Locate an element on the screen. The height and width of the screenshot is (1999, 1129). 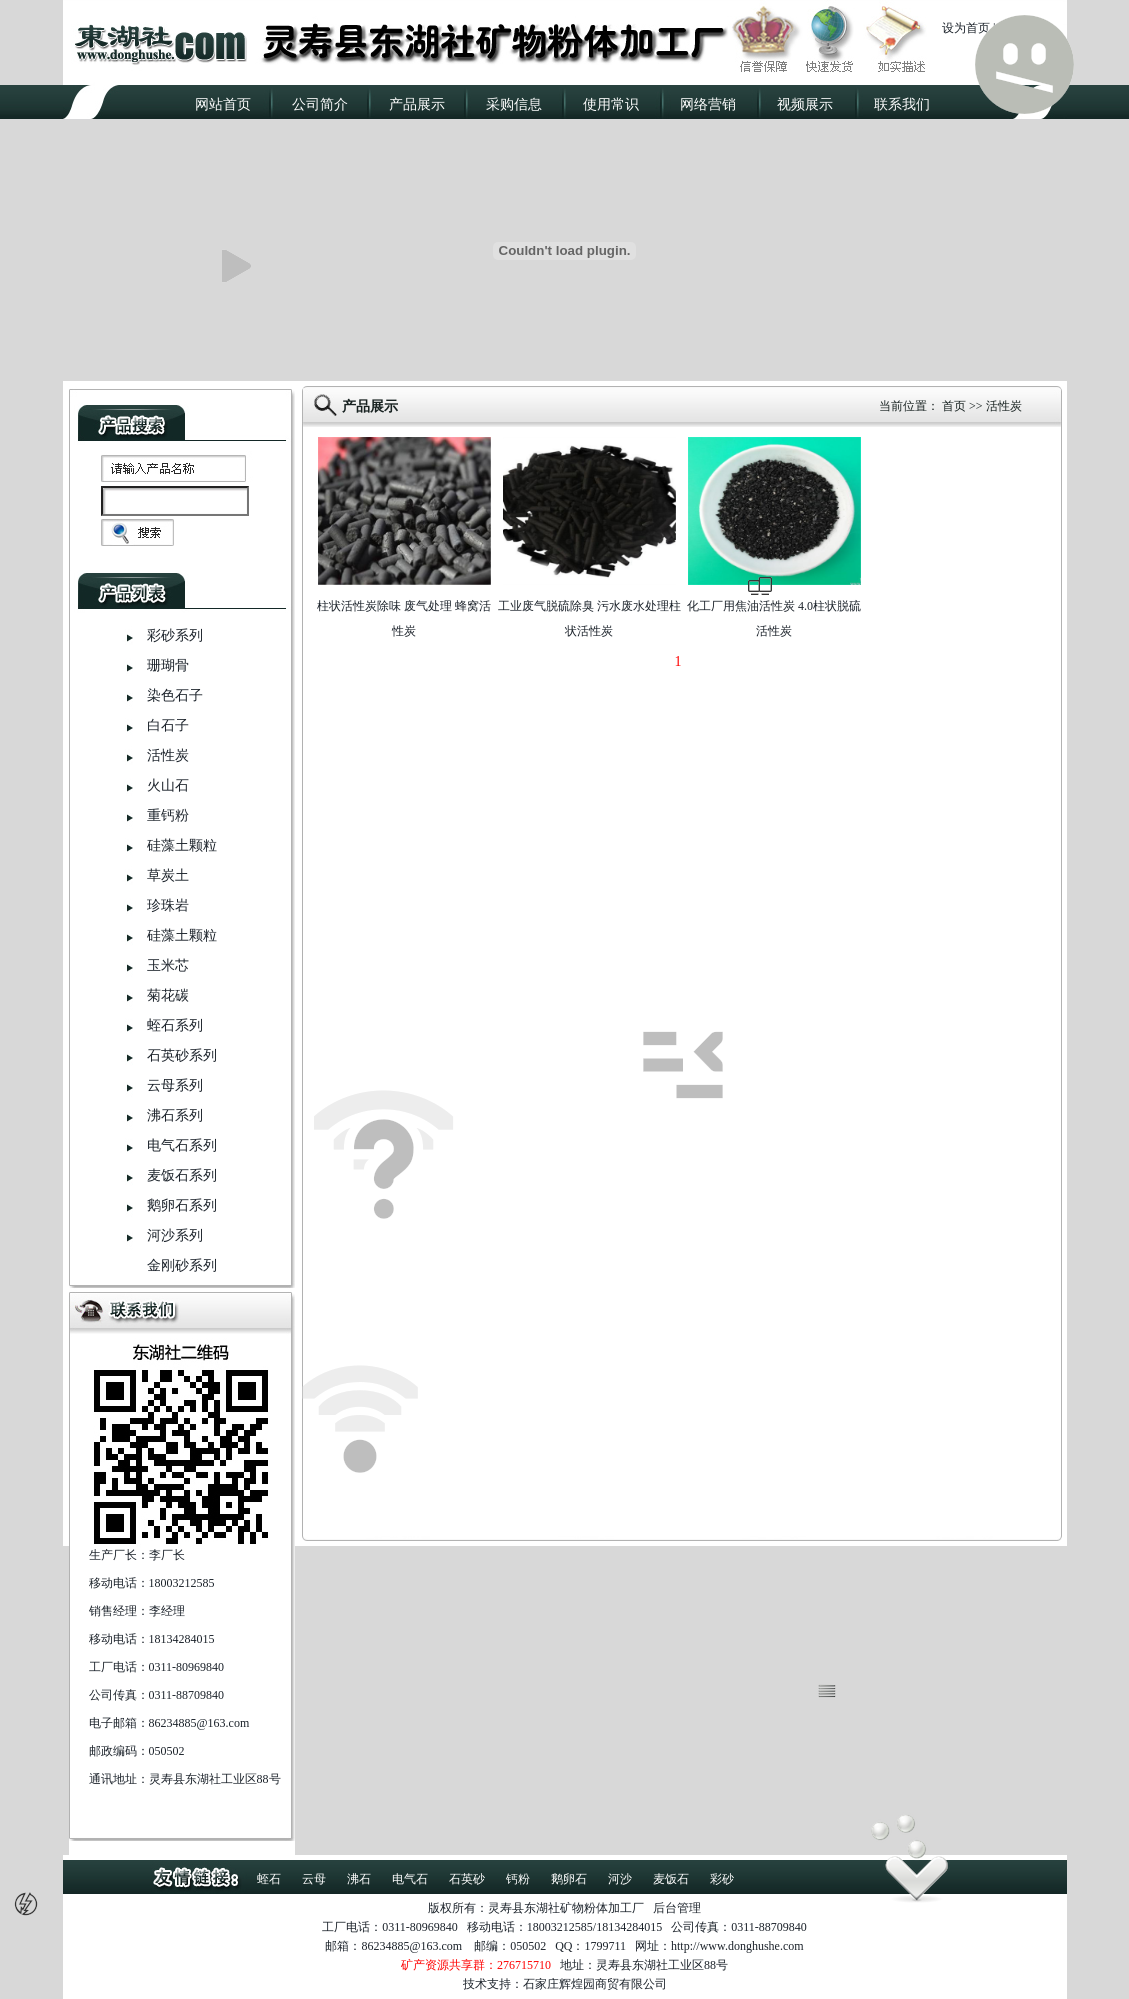
access thunderbolt port settings is located at coordinates (26, 1904).